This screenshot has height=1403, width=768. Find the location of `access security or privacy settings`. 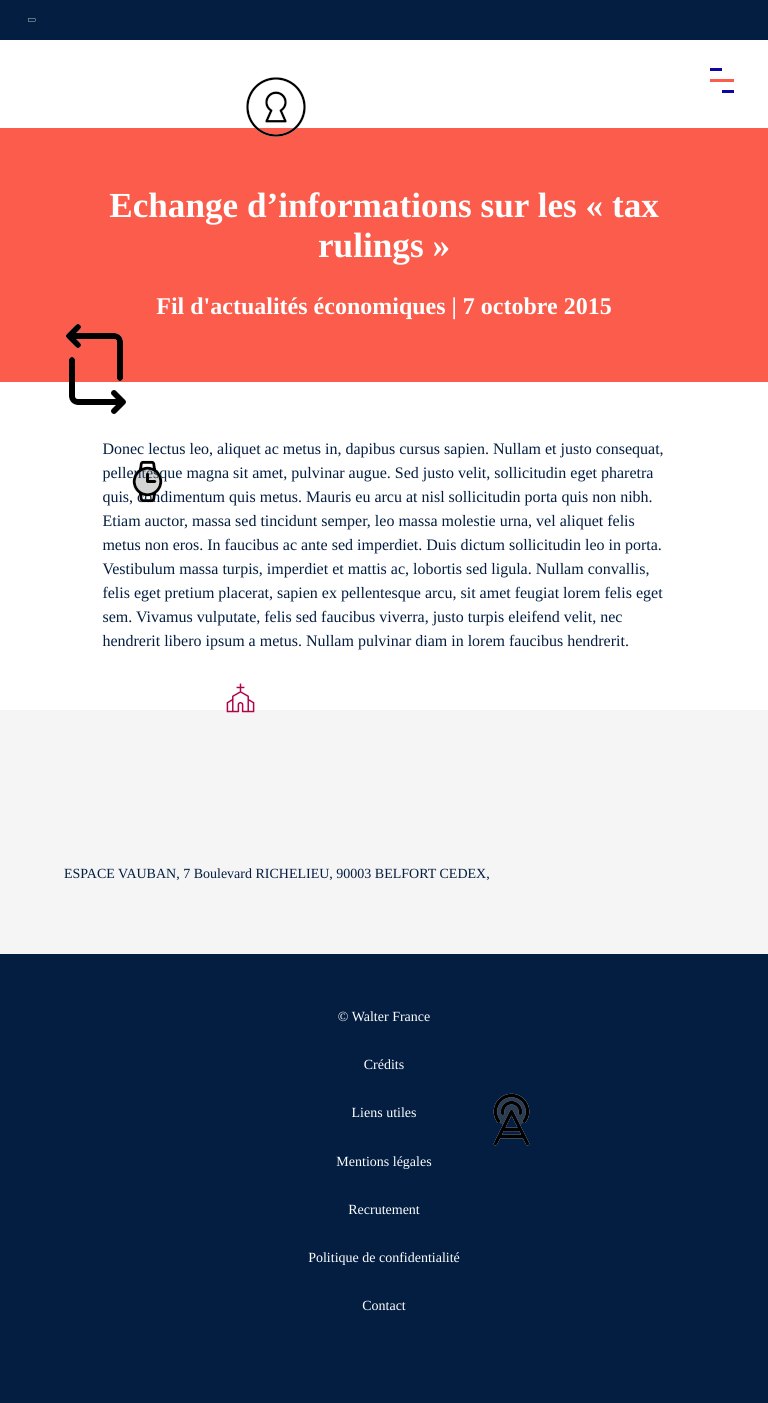

access security or privacy settings is located at coordinates (276, 107).